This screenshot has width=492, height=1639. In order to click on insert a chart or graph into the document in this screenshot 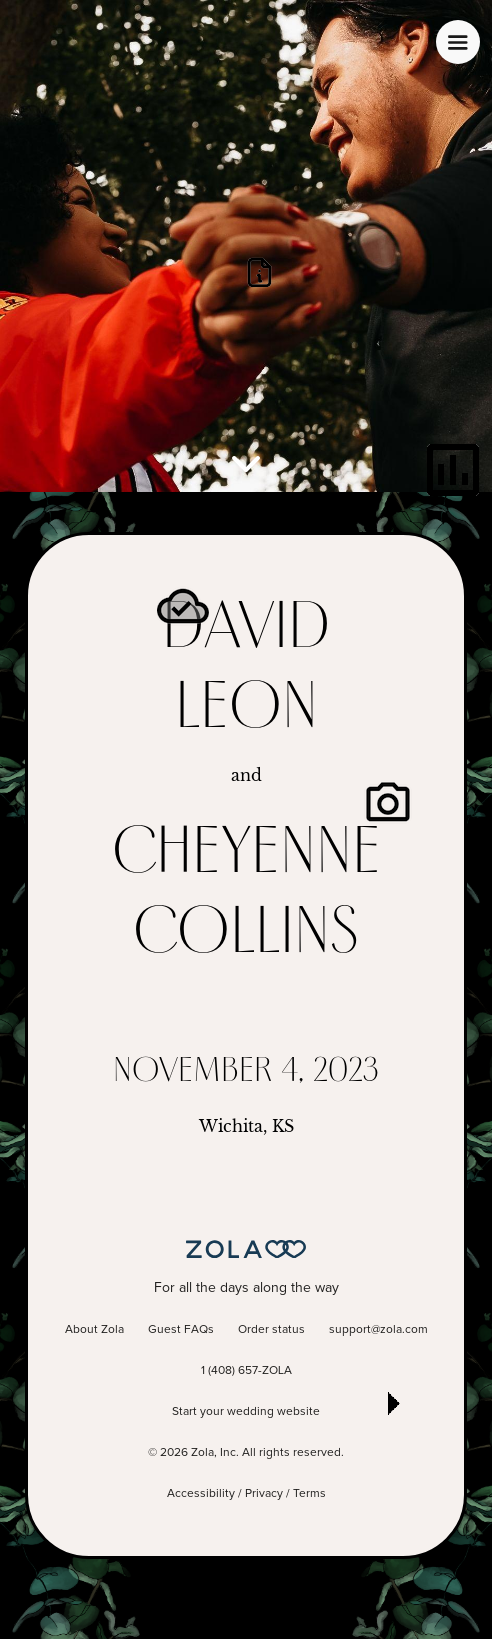, I will do `click(453, 470)`.